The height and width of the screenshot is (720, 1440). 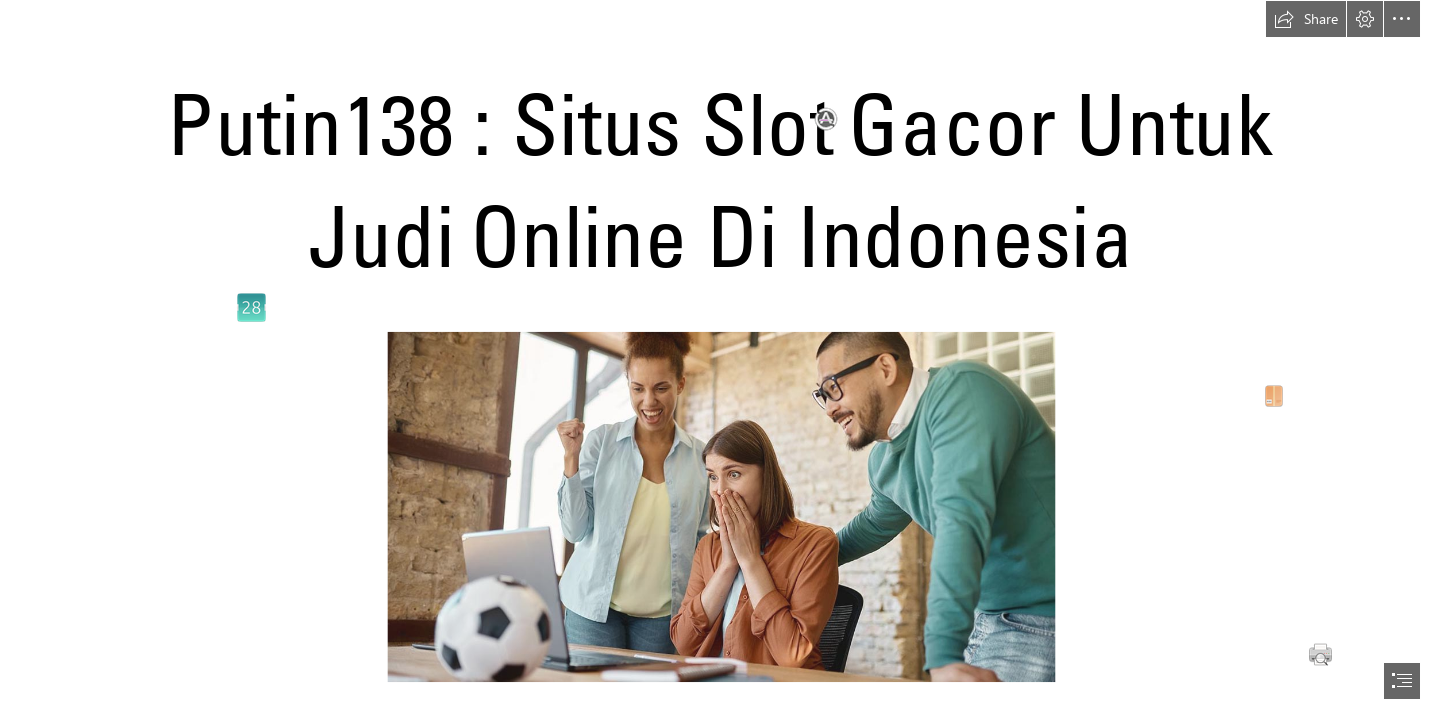 I want to click on open the GNOME calendar application, so click(x=251, y=307).